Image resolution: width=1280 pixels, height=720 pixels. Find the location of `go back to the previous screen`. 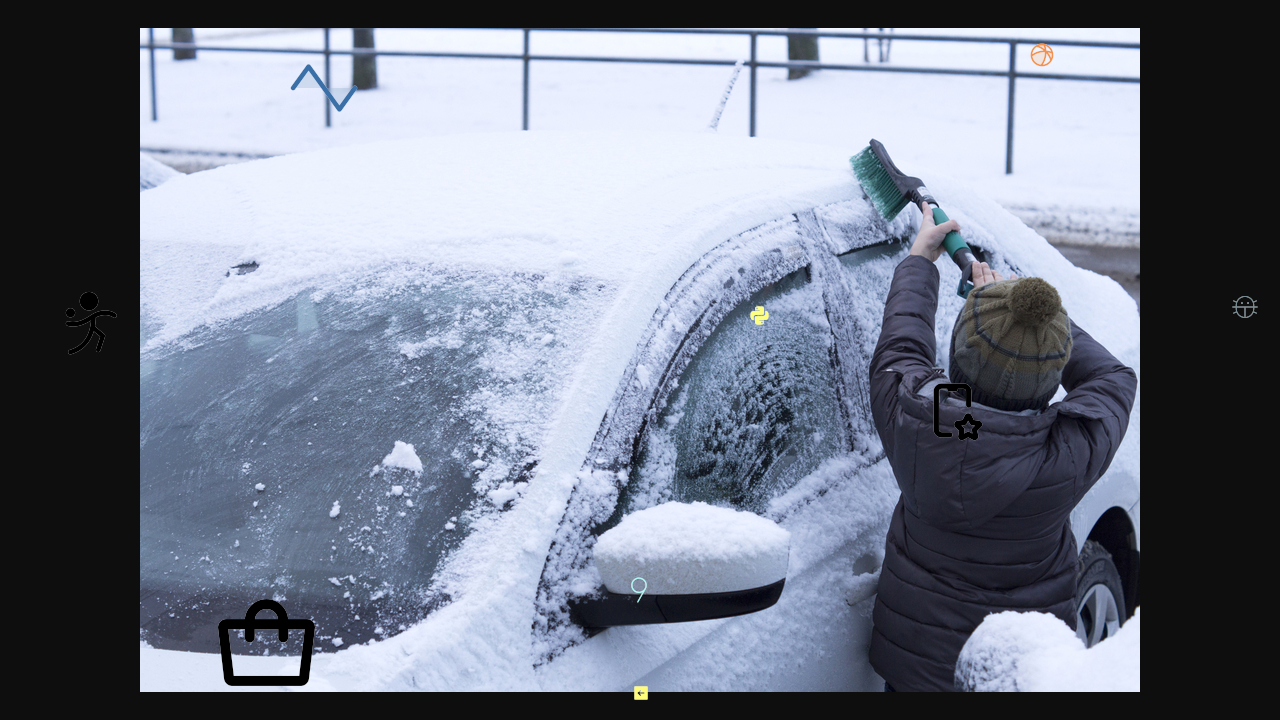

go back to the previous screen is located at coordinates (641, 693).